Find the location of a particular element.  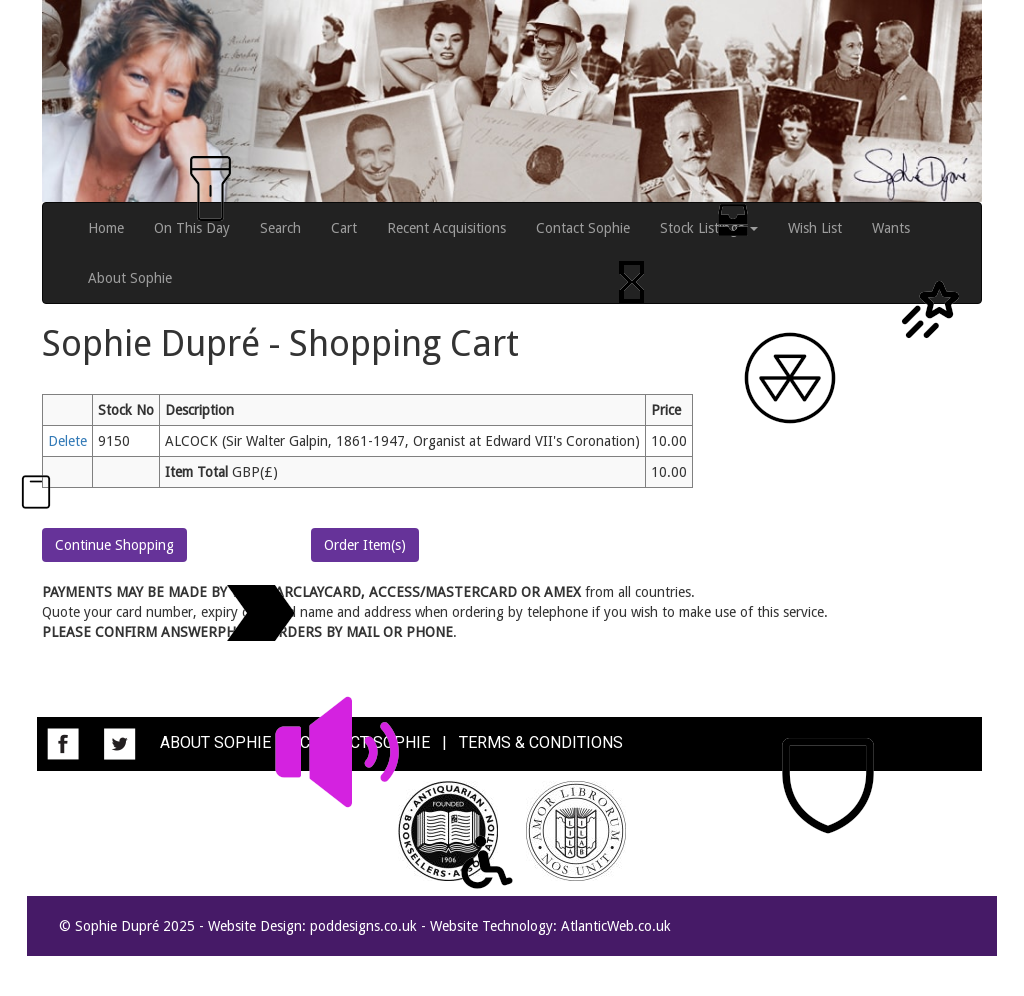

indicates a process is loading or in progress is located at coordinates (632, 282).